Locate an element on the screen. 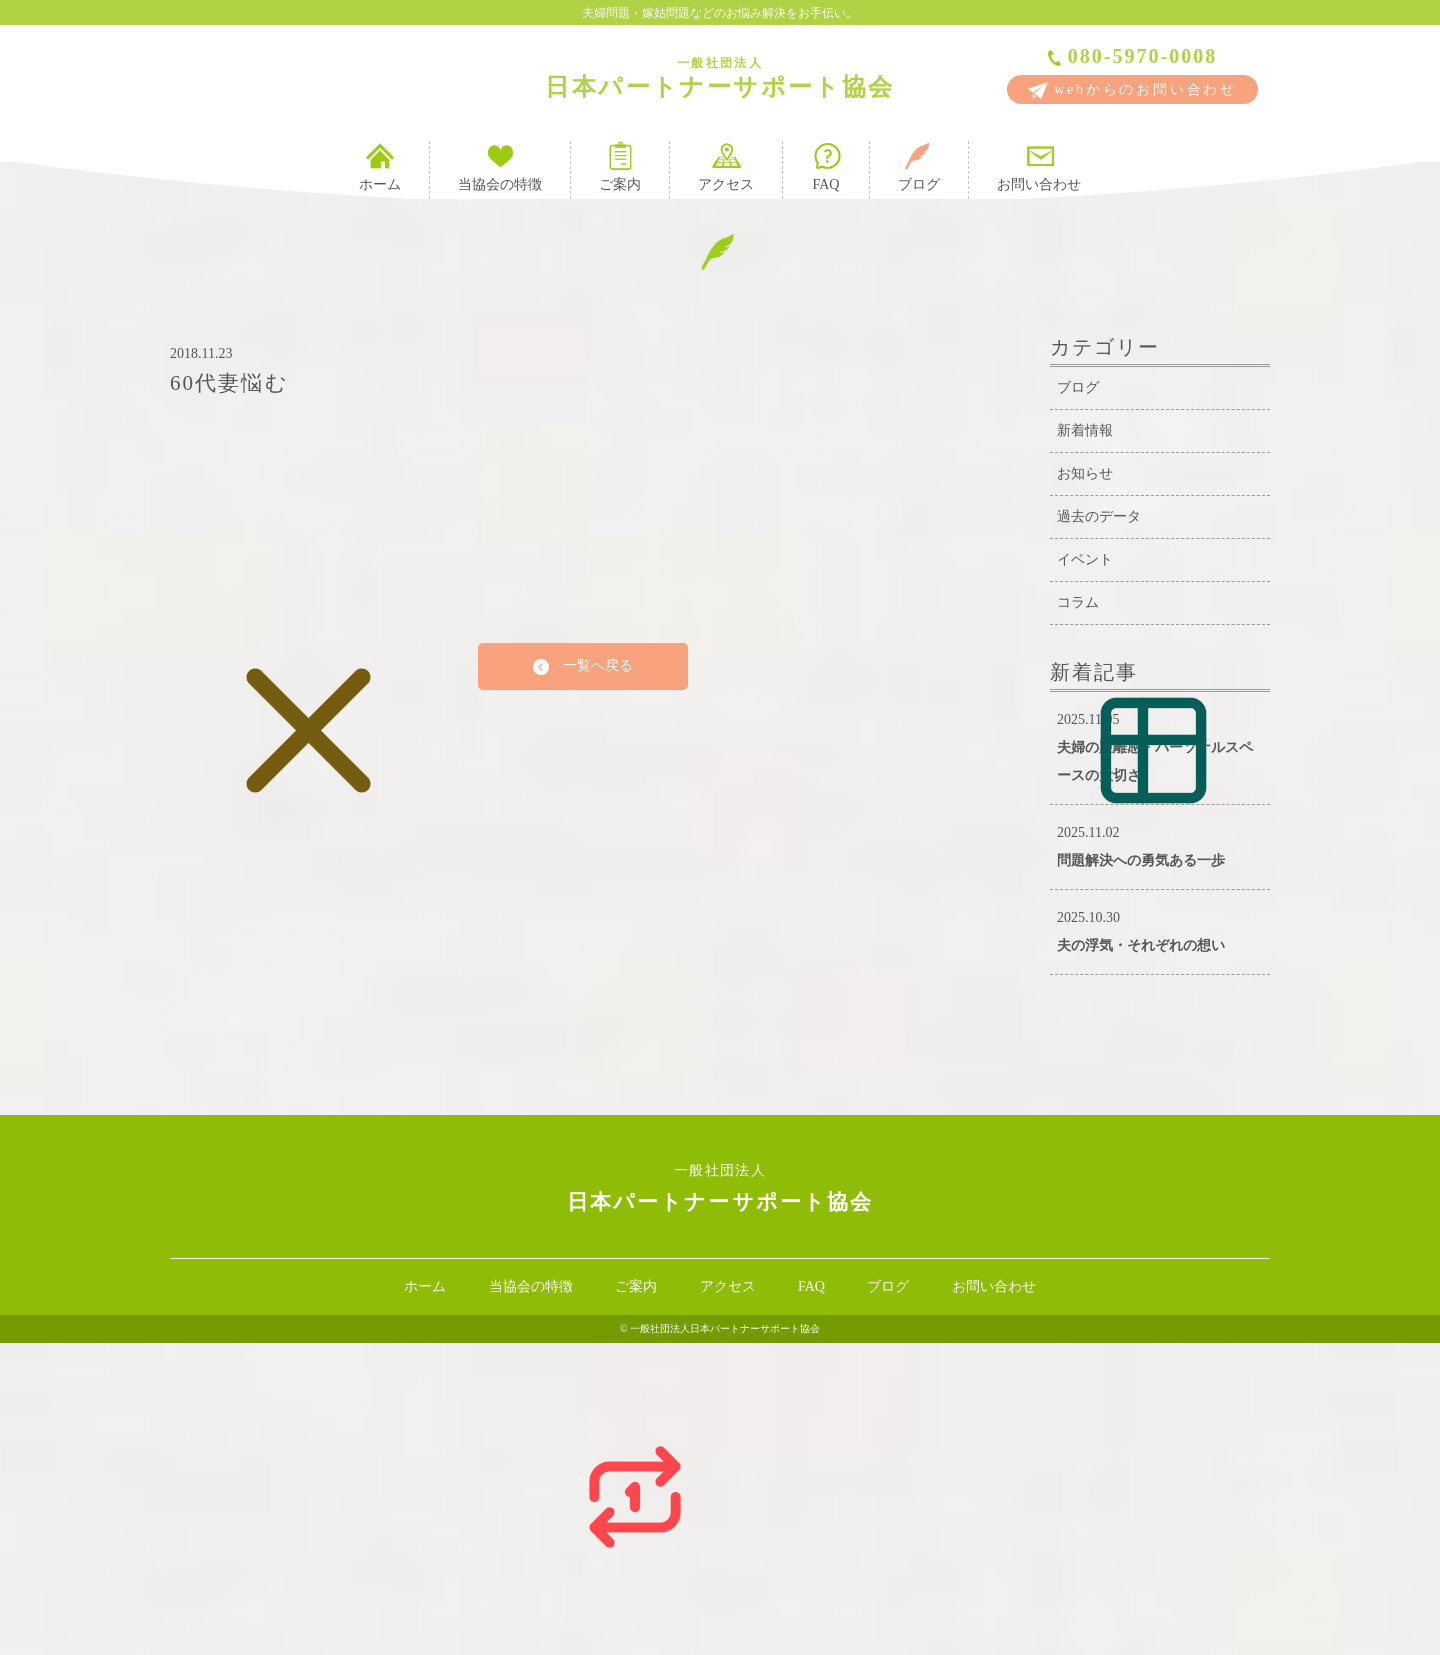 Image resolution: width=1440 pixels, height=1655 pixels. close the current window or dialog is located at coordinates (308, 730).